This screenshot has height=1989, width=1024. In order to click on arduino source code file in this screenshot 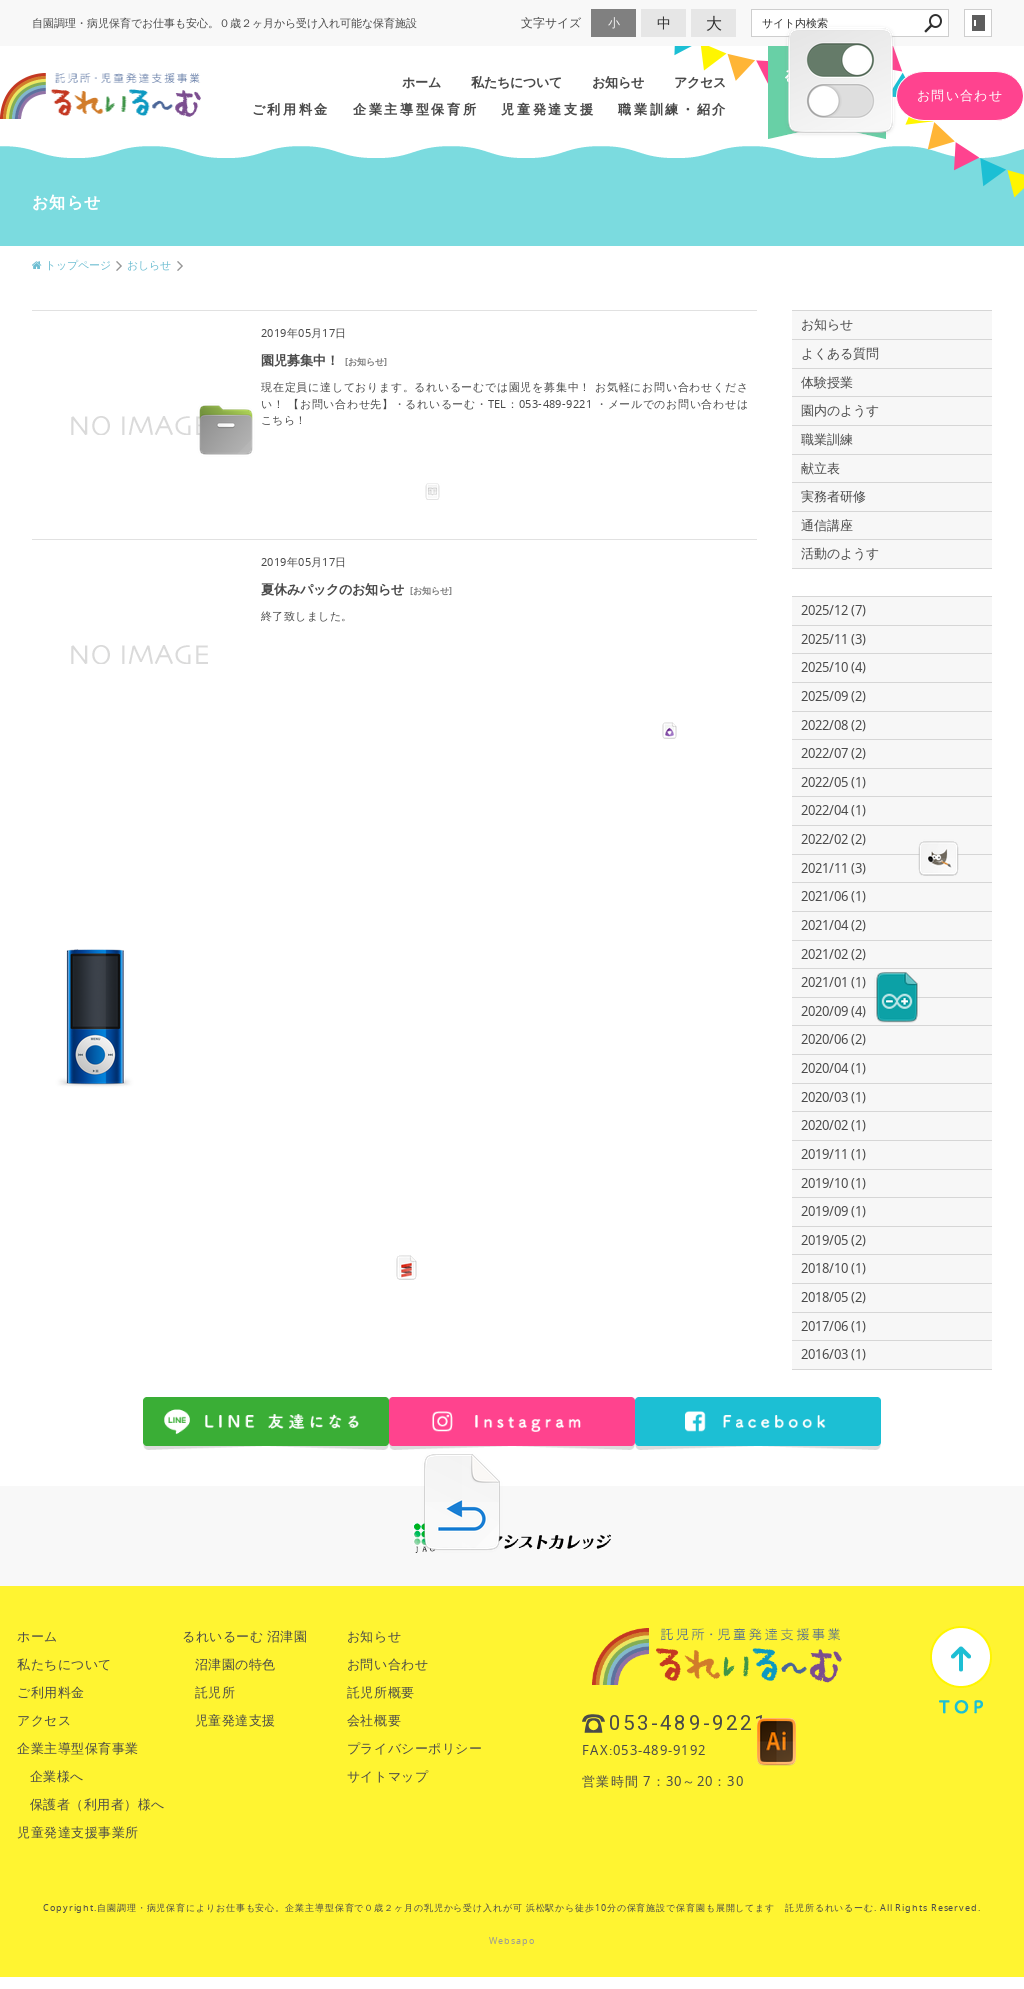, I will do `click(897, 997)`.